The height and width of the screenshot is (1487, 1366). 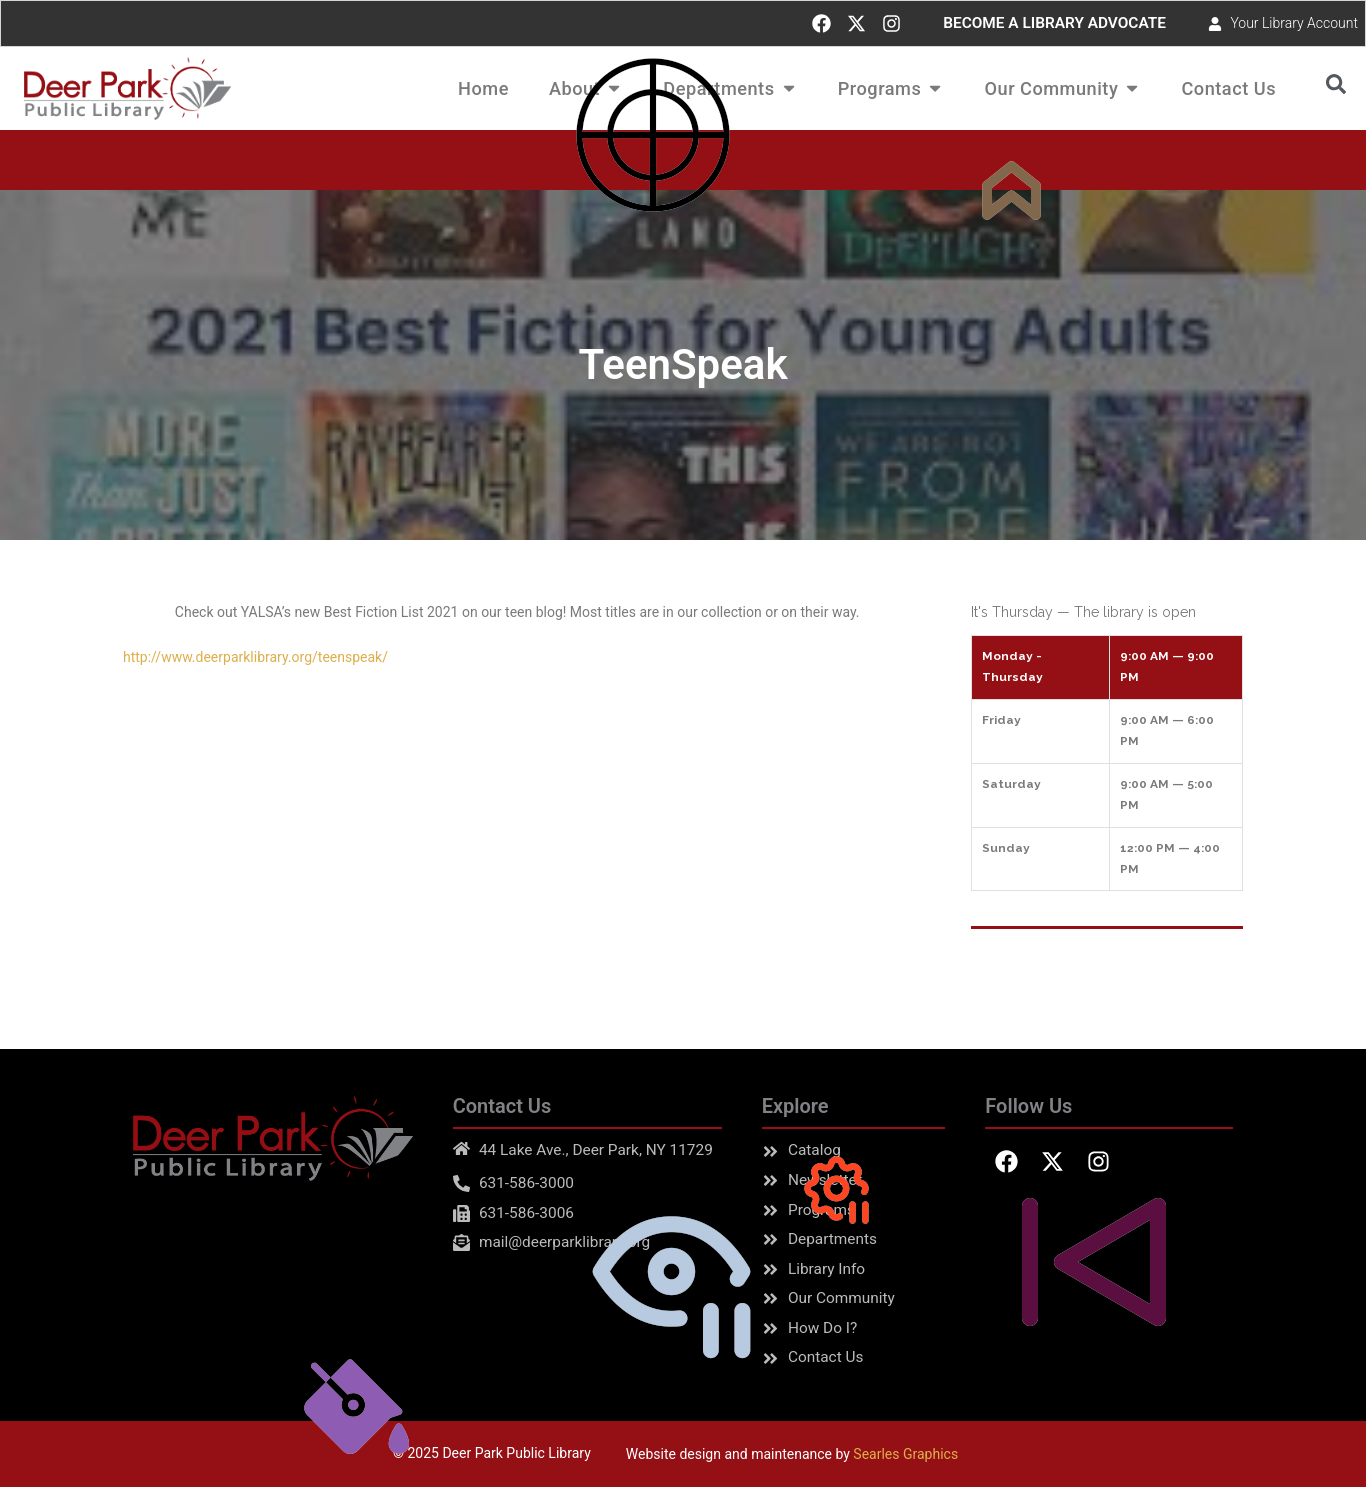 I want to click on view polar chart or radar graph data, so click(x=653, y=135).